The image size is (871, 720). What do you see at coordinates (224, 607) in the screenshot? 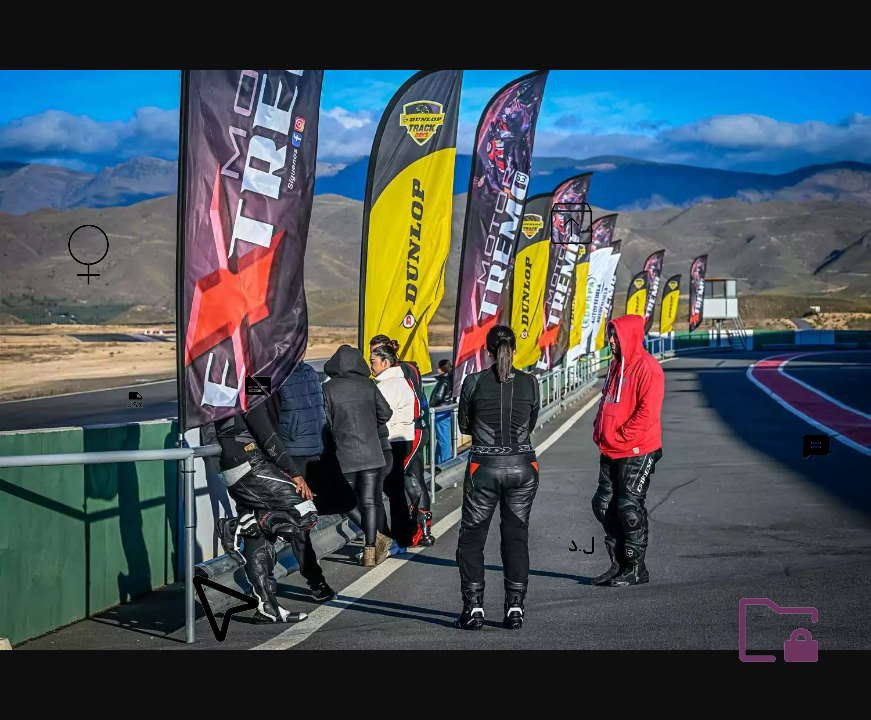
I see `cursor or pointer indicator` at bounding box center [224, 607].